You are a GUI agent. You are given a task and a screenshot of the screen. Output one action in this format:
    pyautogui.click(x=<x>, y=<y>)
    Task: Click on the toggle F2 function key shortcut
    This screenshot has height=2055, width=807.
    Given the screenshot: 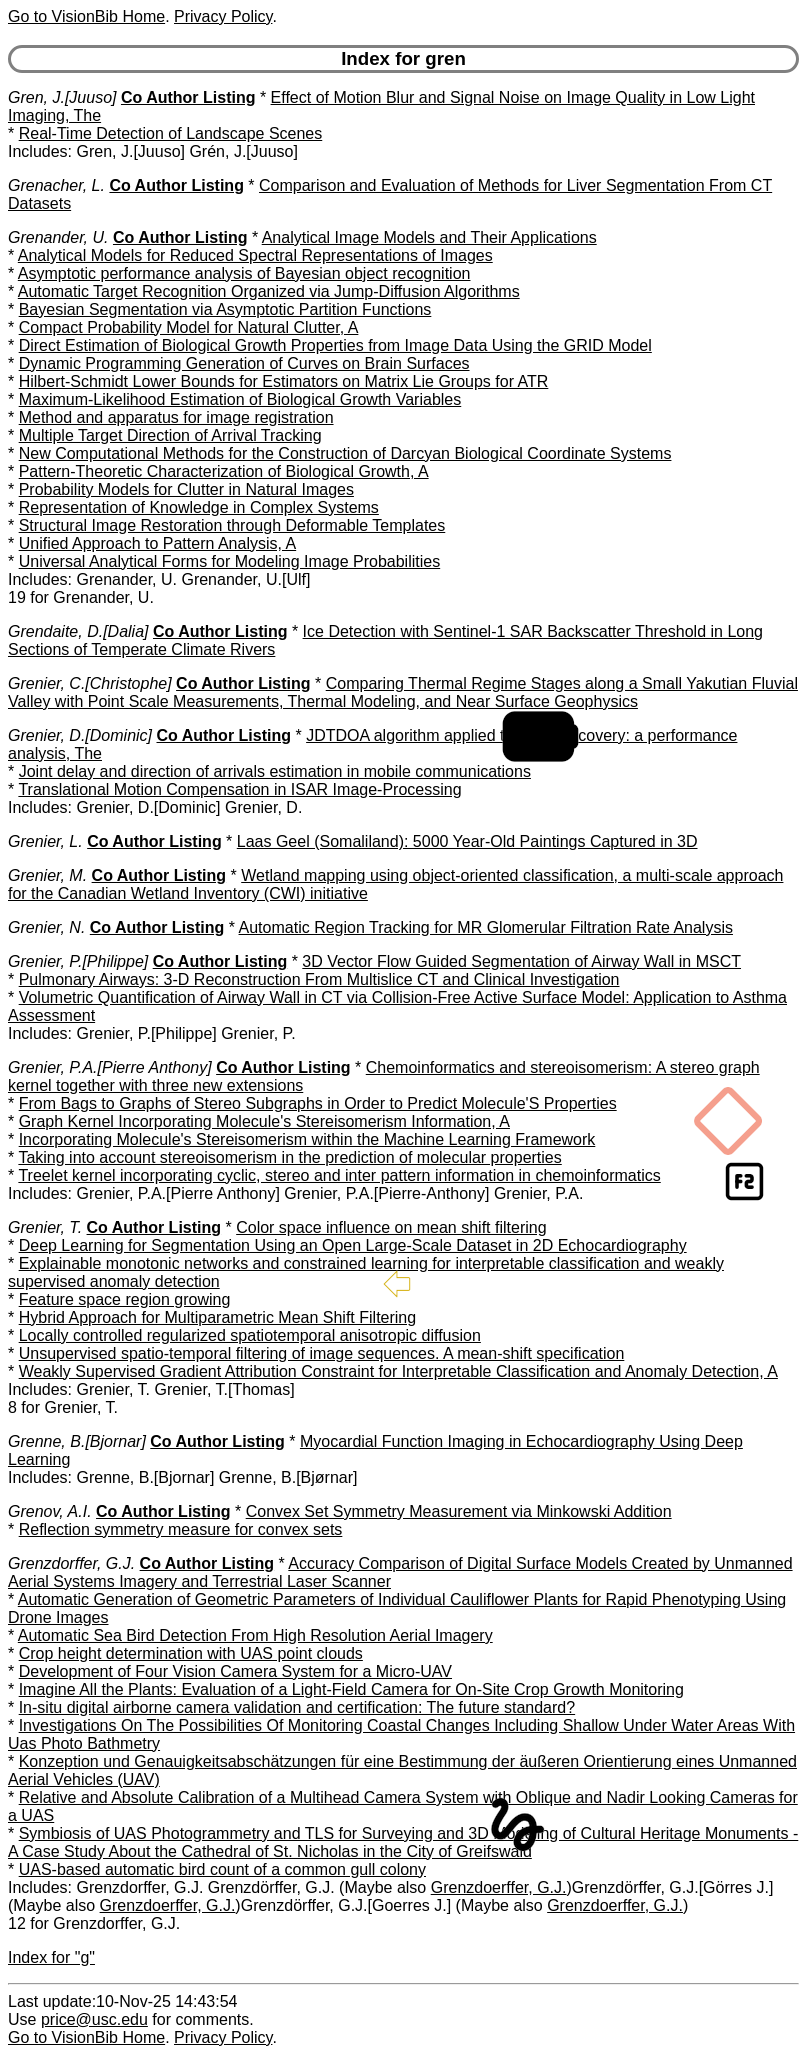 What is the action you would take?
    pyautogui.click(x=744, y=1181)
    